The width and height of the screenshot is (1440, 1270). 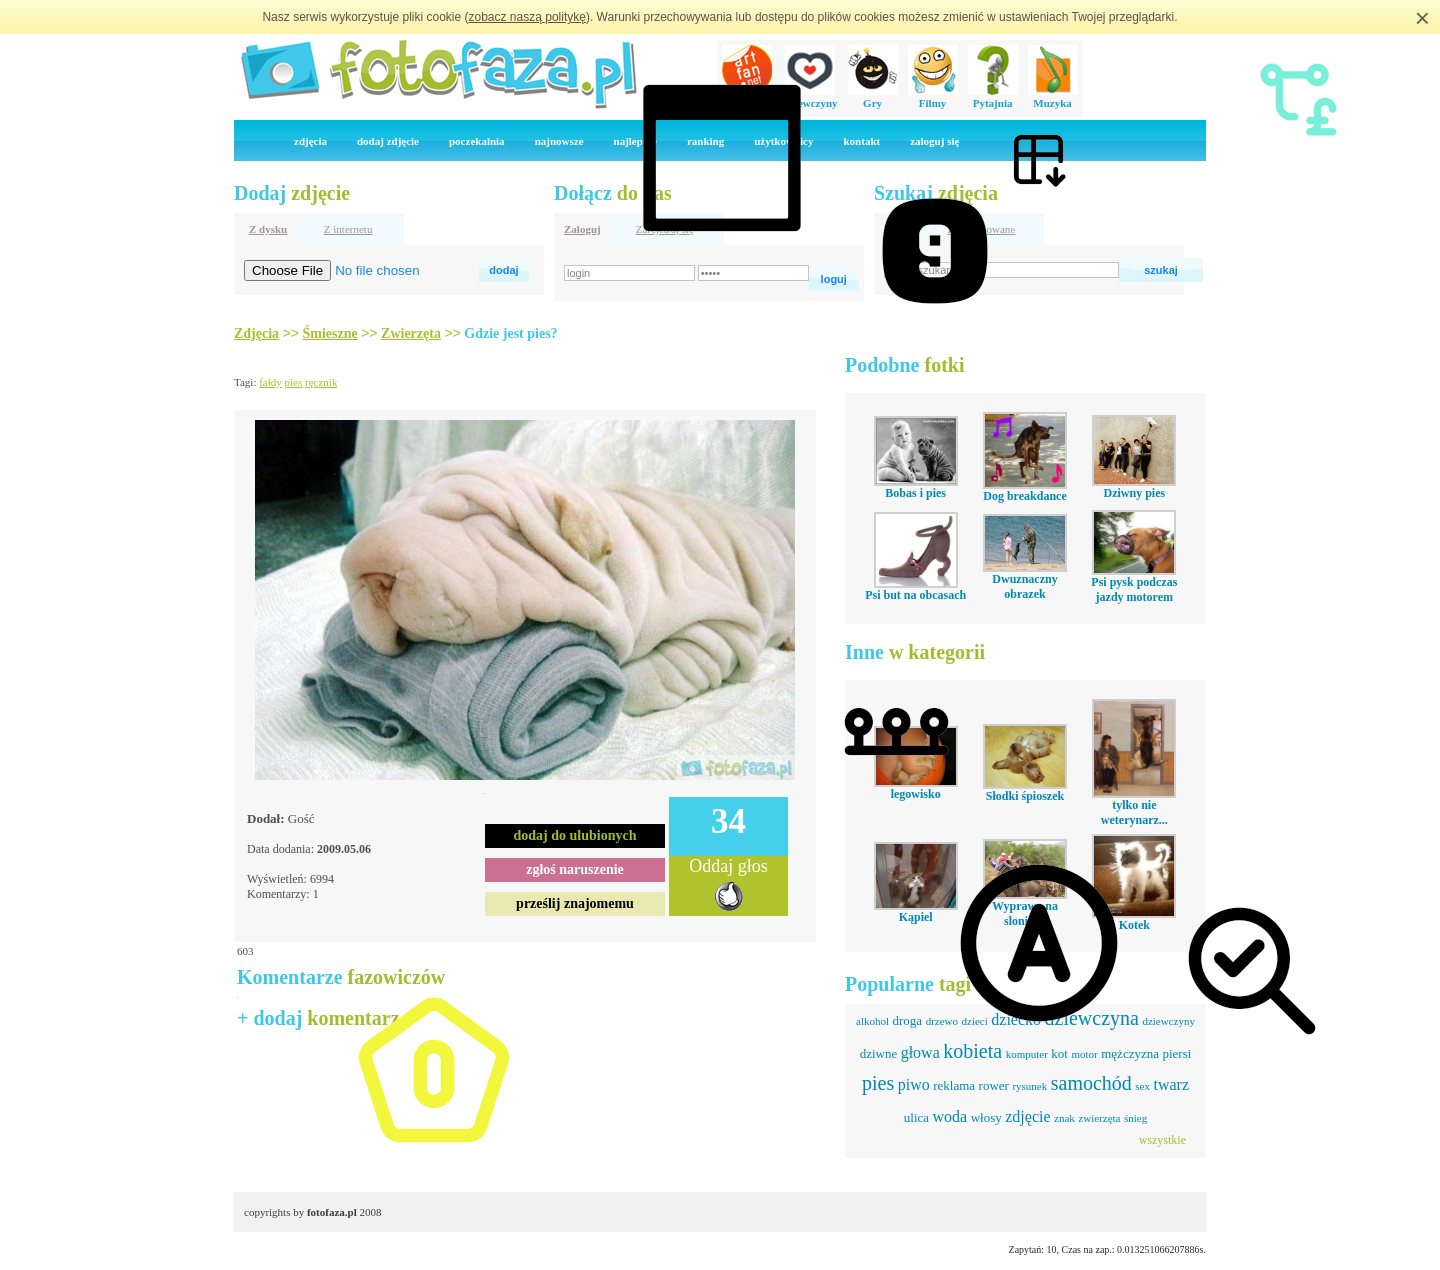 I want to click on indicates item number 9 in a list or sequence, so click(x=935, y=251).